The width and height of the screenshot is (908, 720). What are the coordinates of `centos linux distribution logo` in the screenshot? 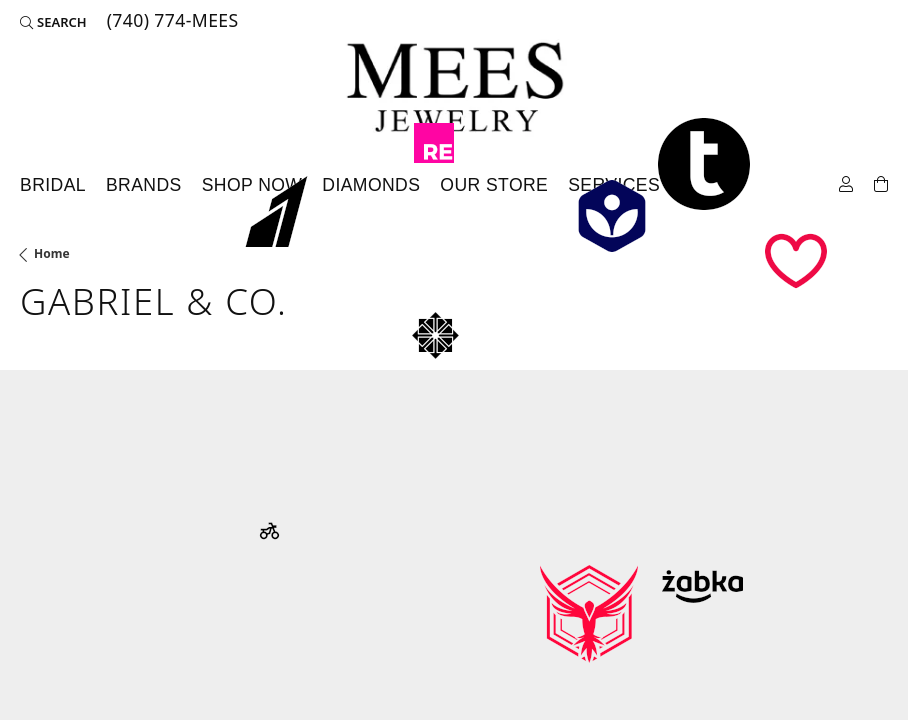 It's located at (435, 335).